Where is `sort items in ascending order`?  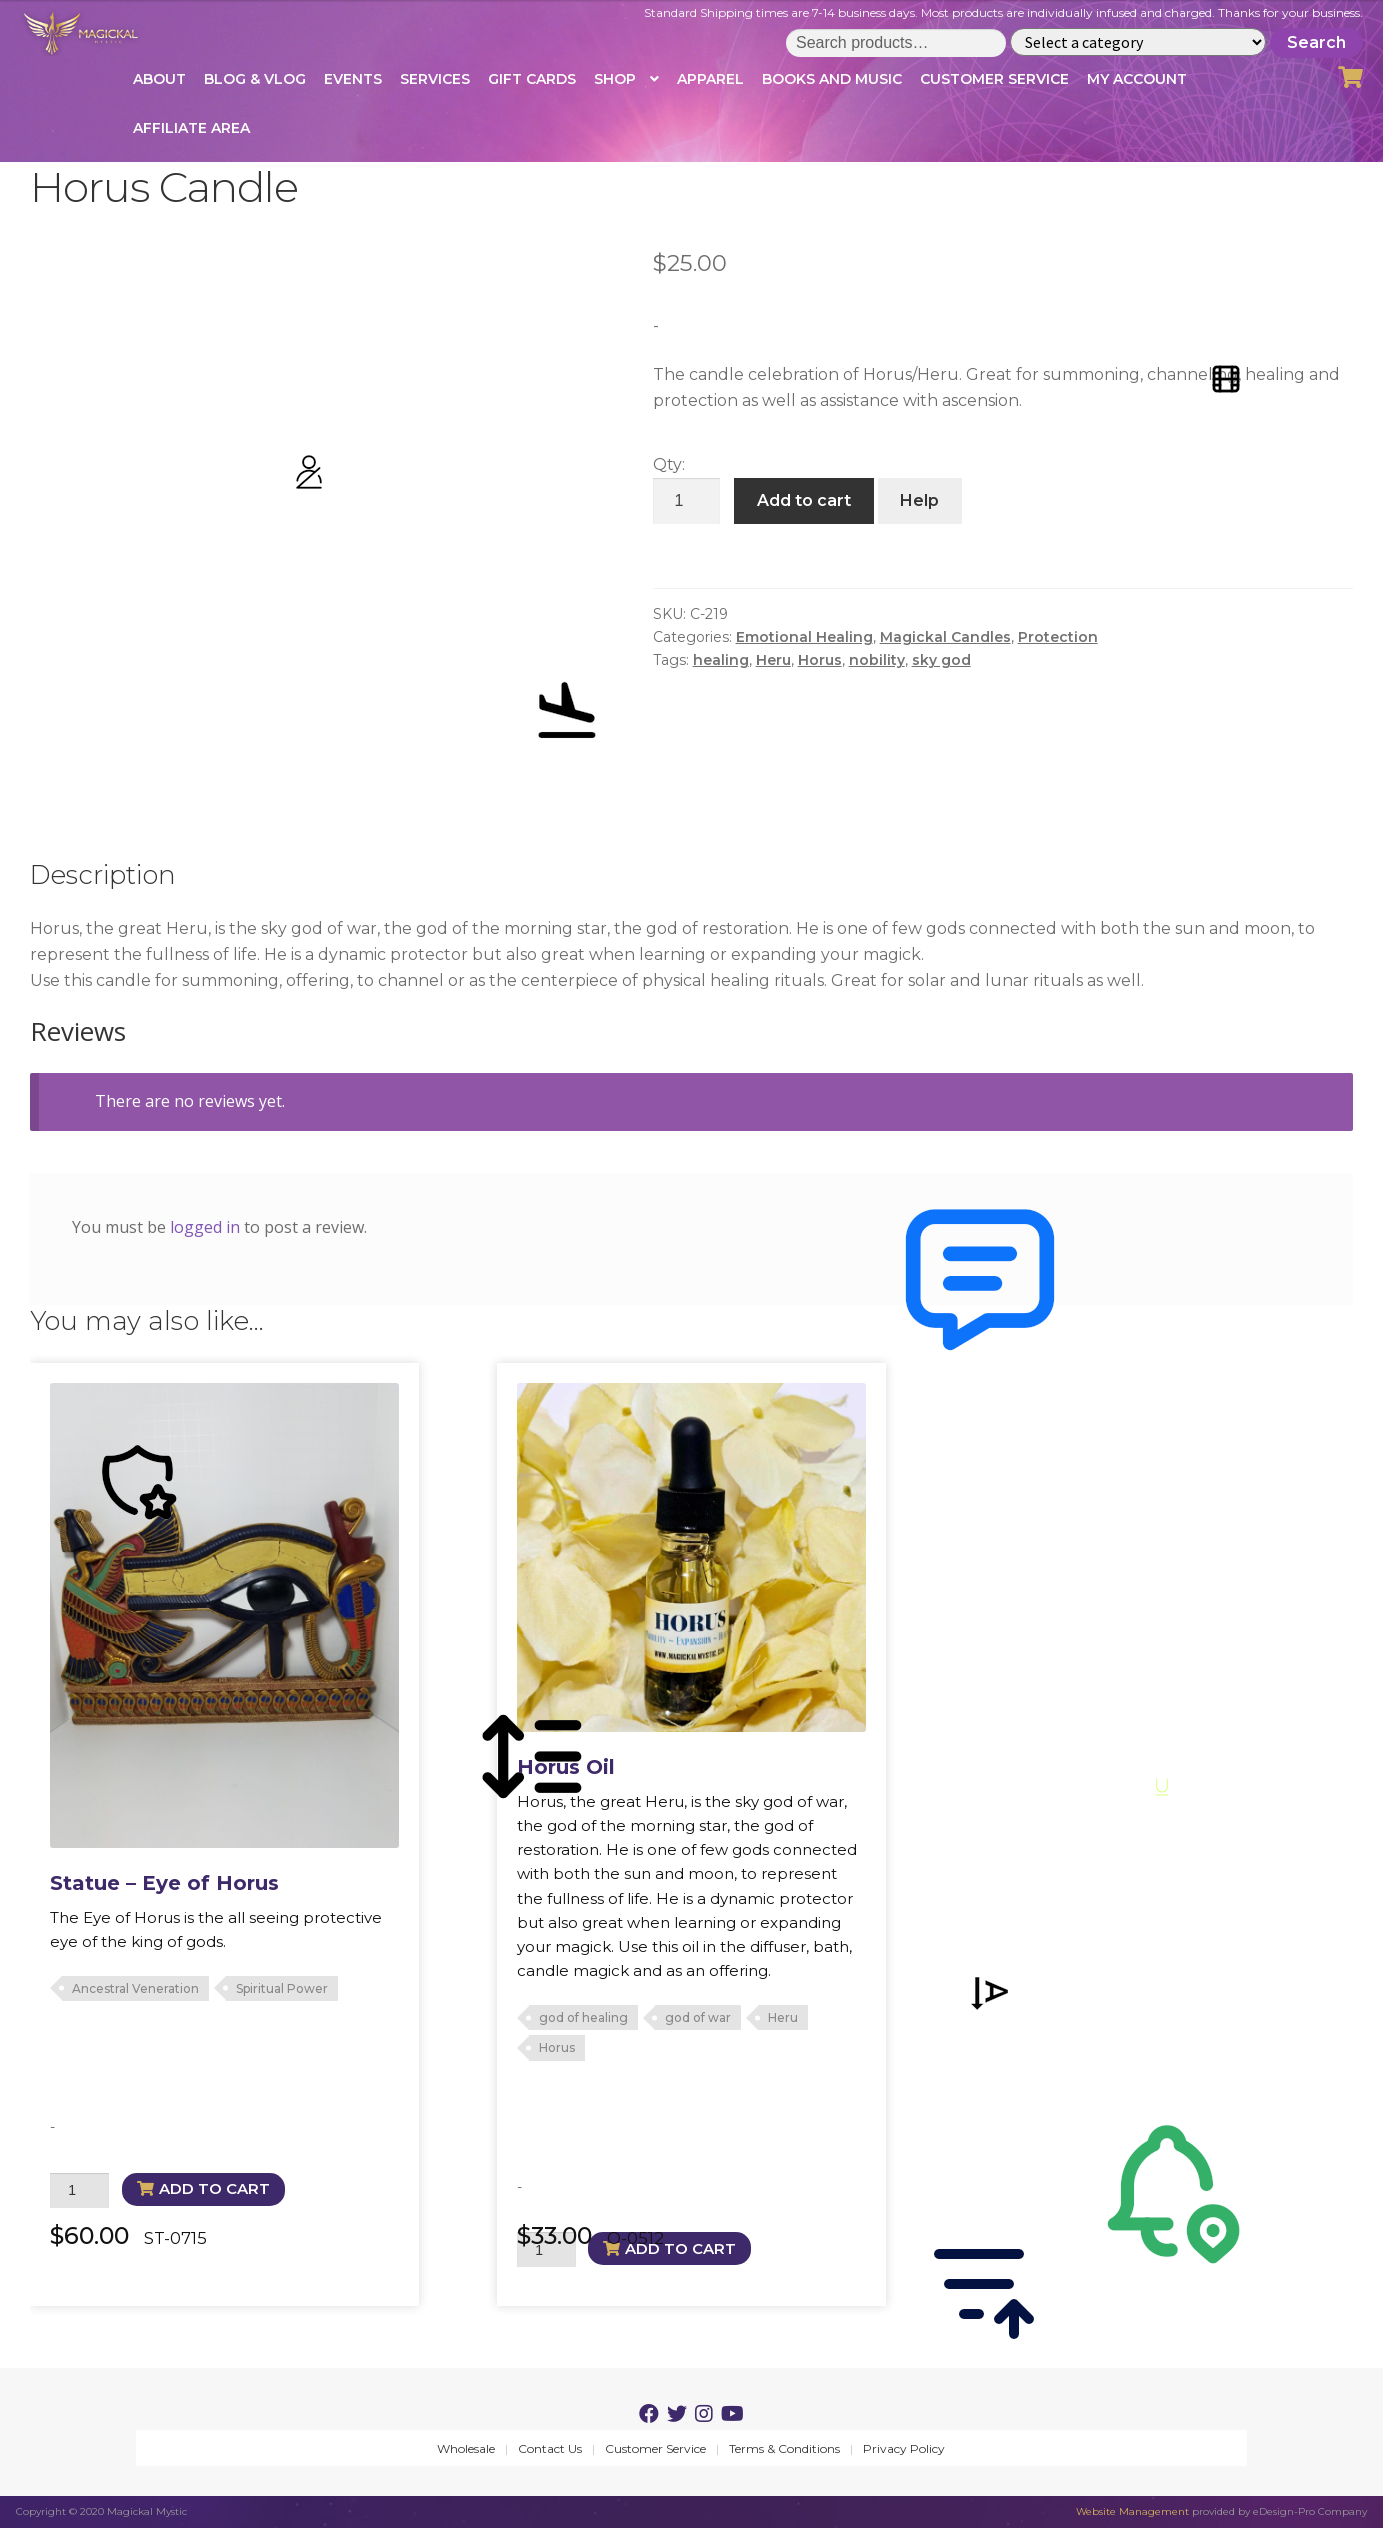 sort items in ascending order is located at coordinates (979, 2284).